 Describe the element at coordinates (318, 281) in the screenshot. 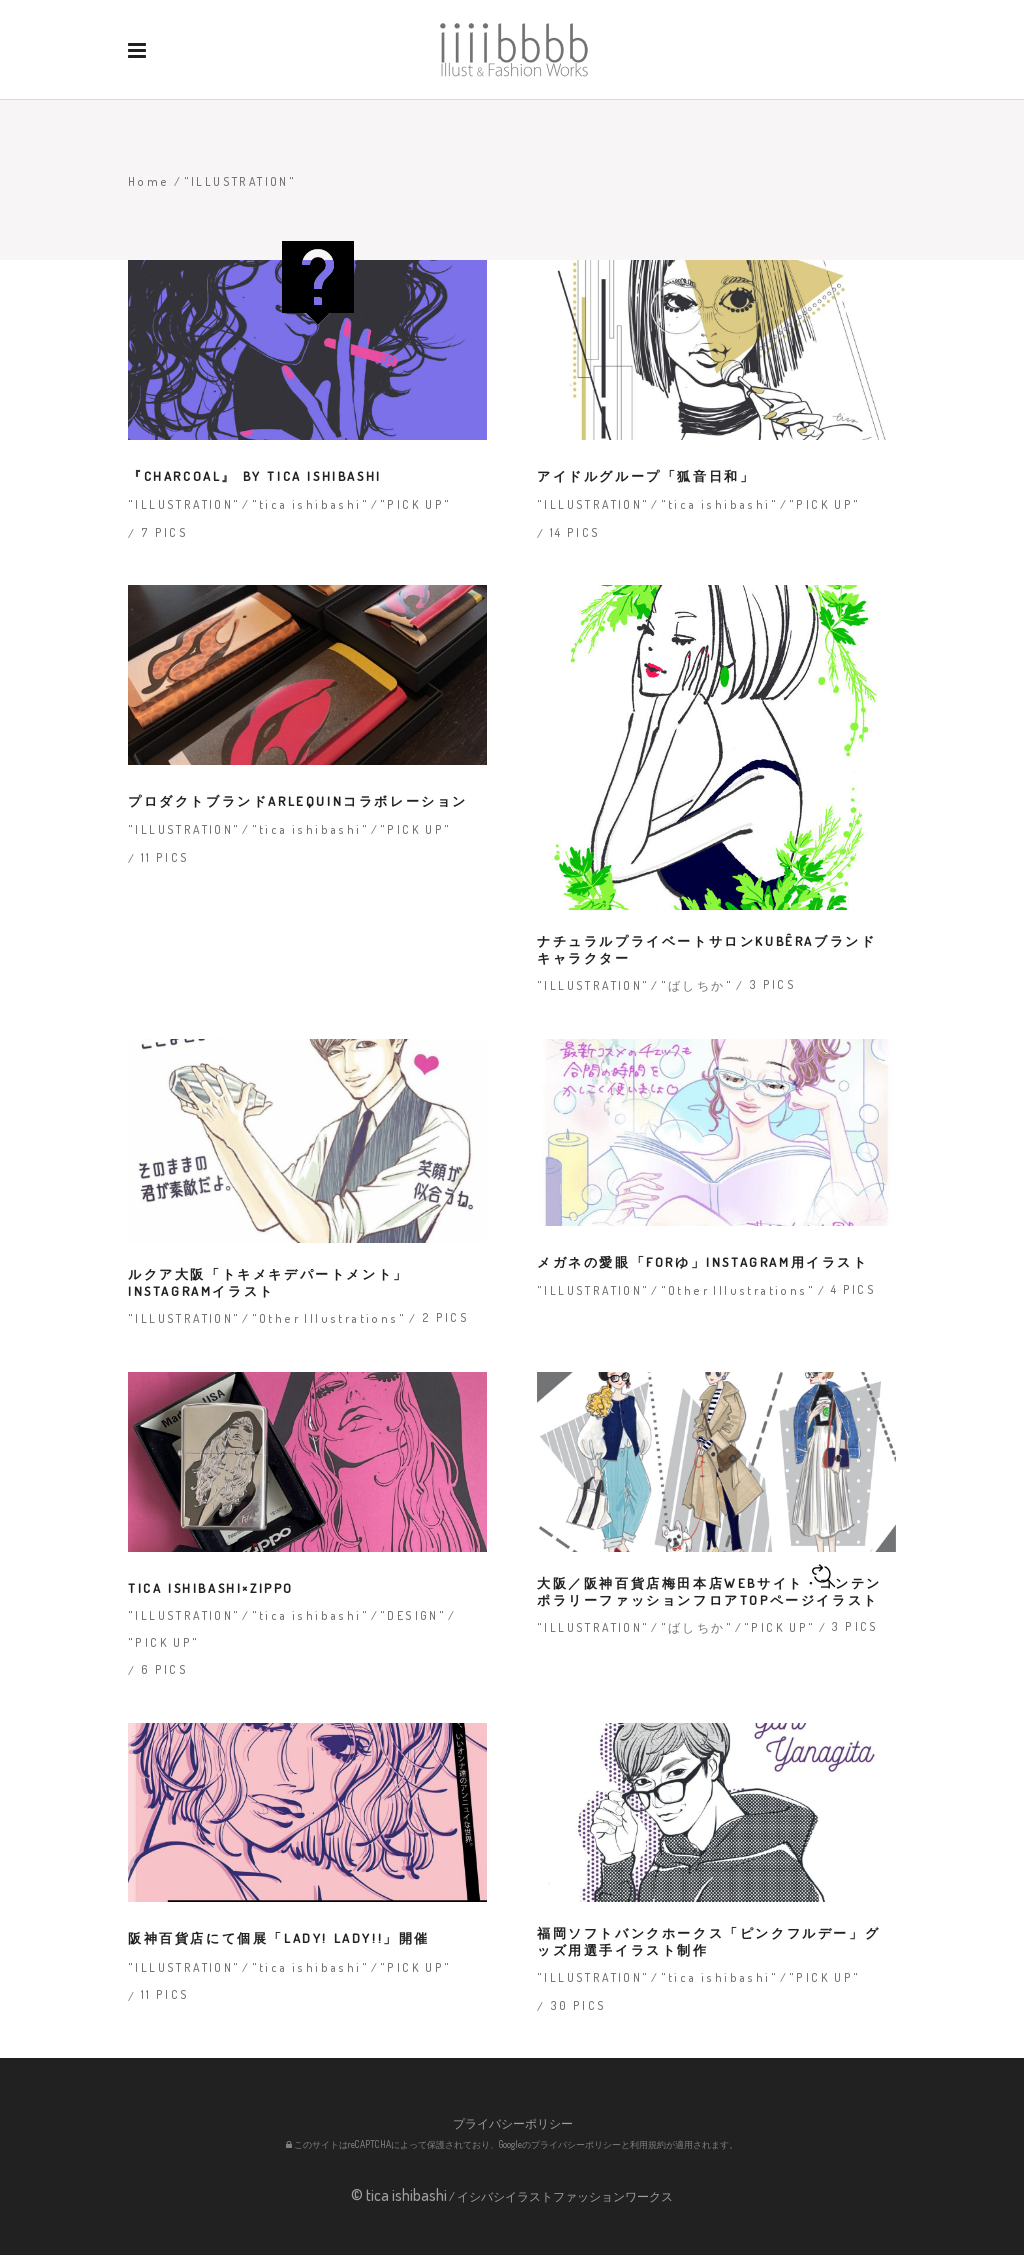

I see `access live help or support chat` at that location.